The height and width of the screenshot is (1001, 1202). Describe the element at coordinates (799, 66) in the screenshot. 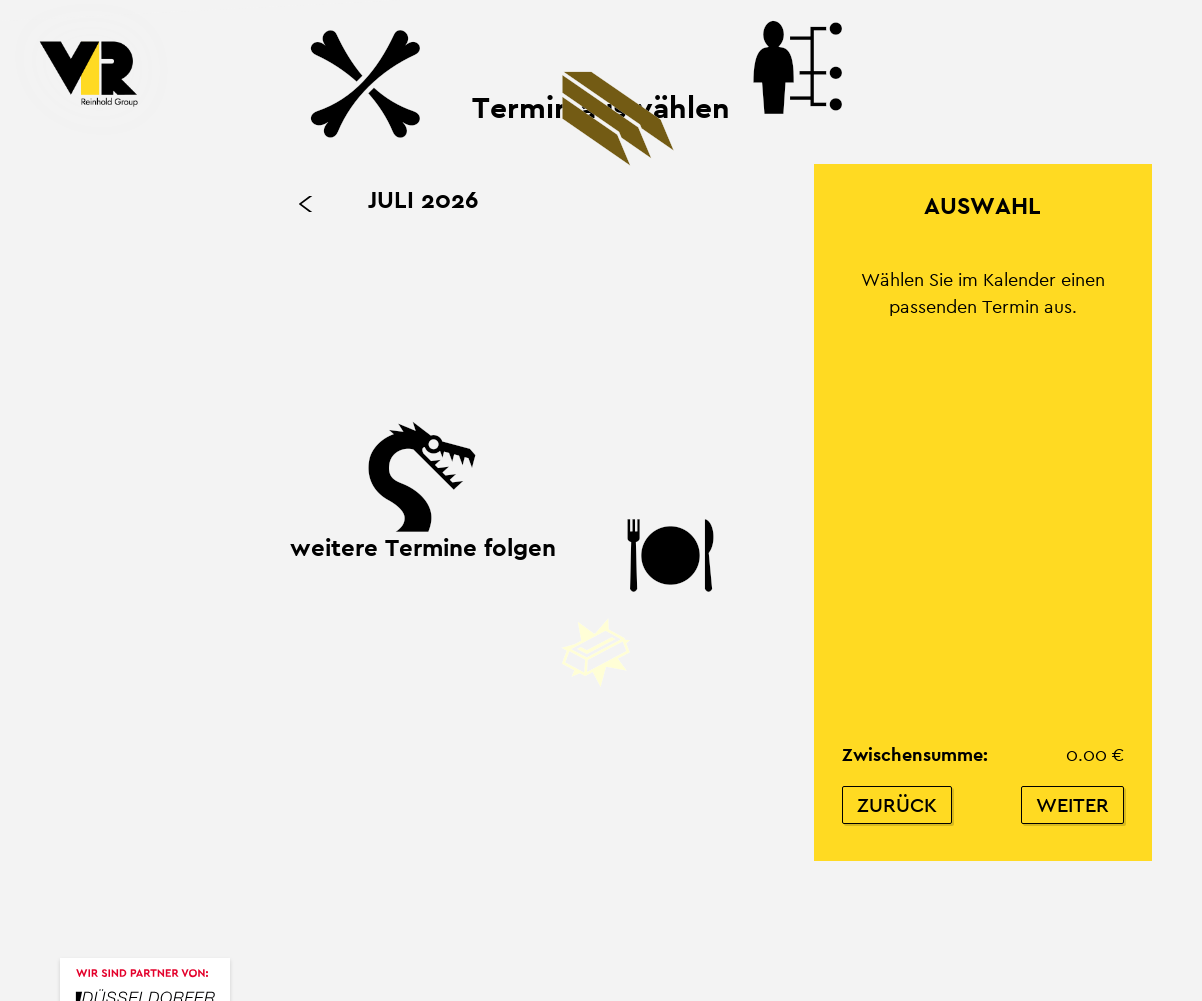

I see `view character skills or abilities` at that location.